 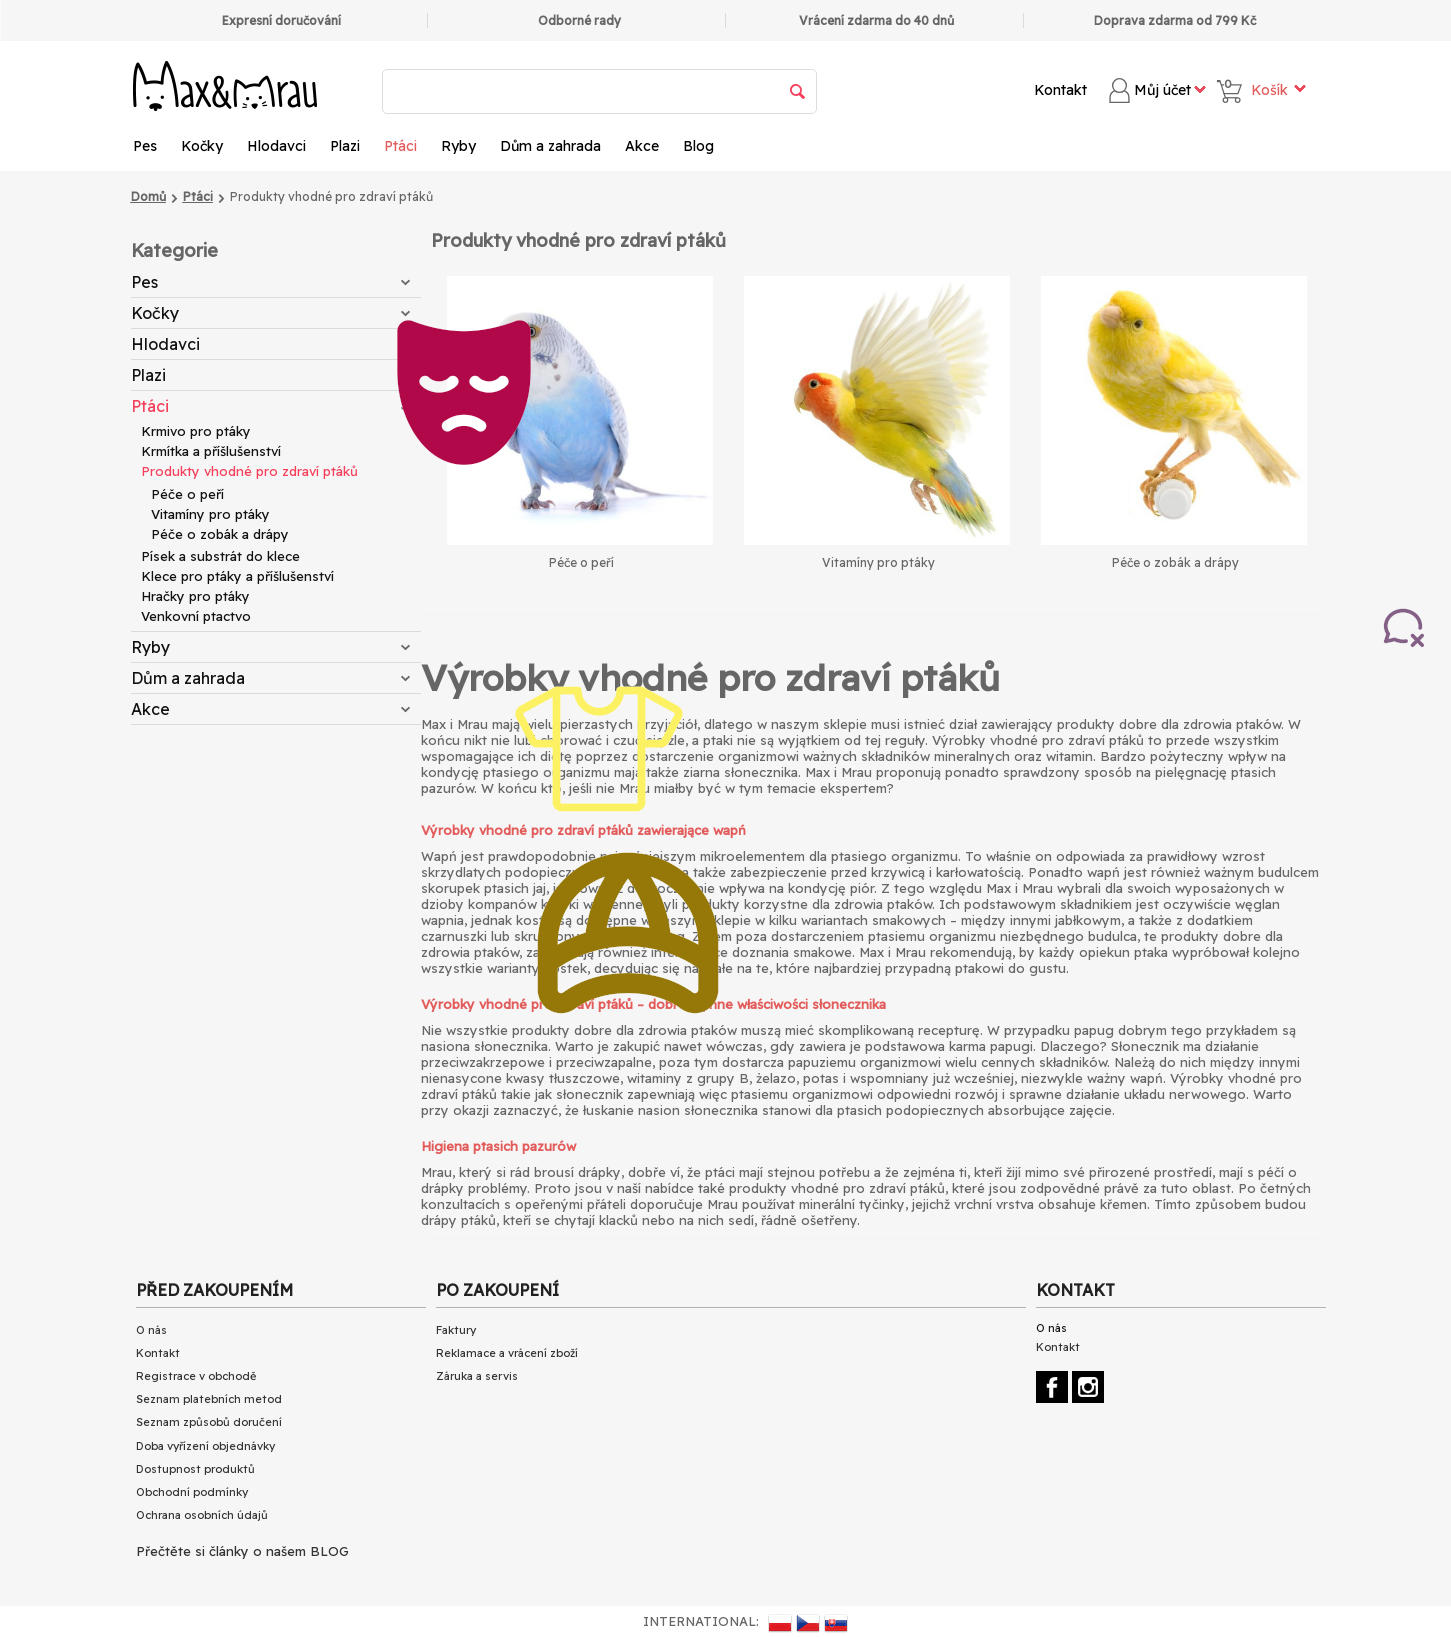 What do you see at coordinates (1403, 626) in the screenshot?
I see `delete a conversation or message` at bounding box center [1403, 626].